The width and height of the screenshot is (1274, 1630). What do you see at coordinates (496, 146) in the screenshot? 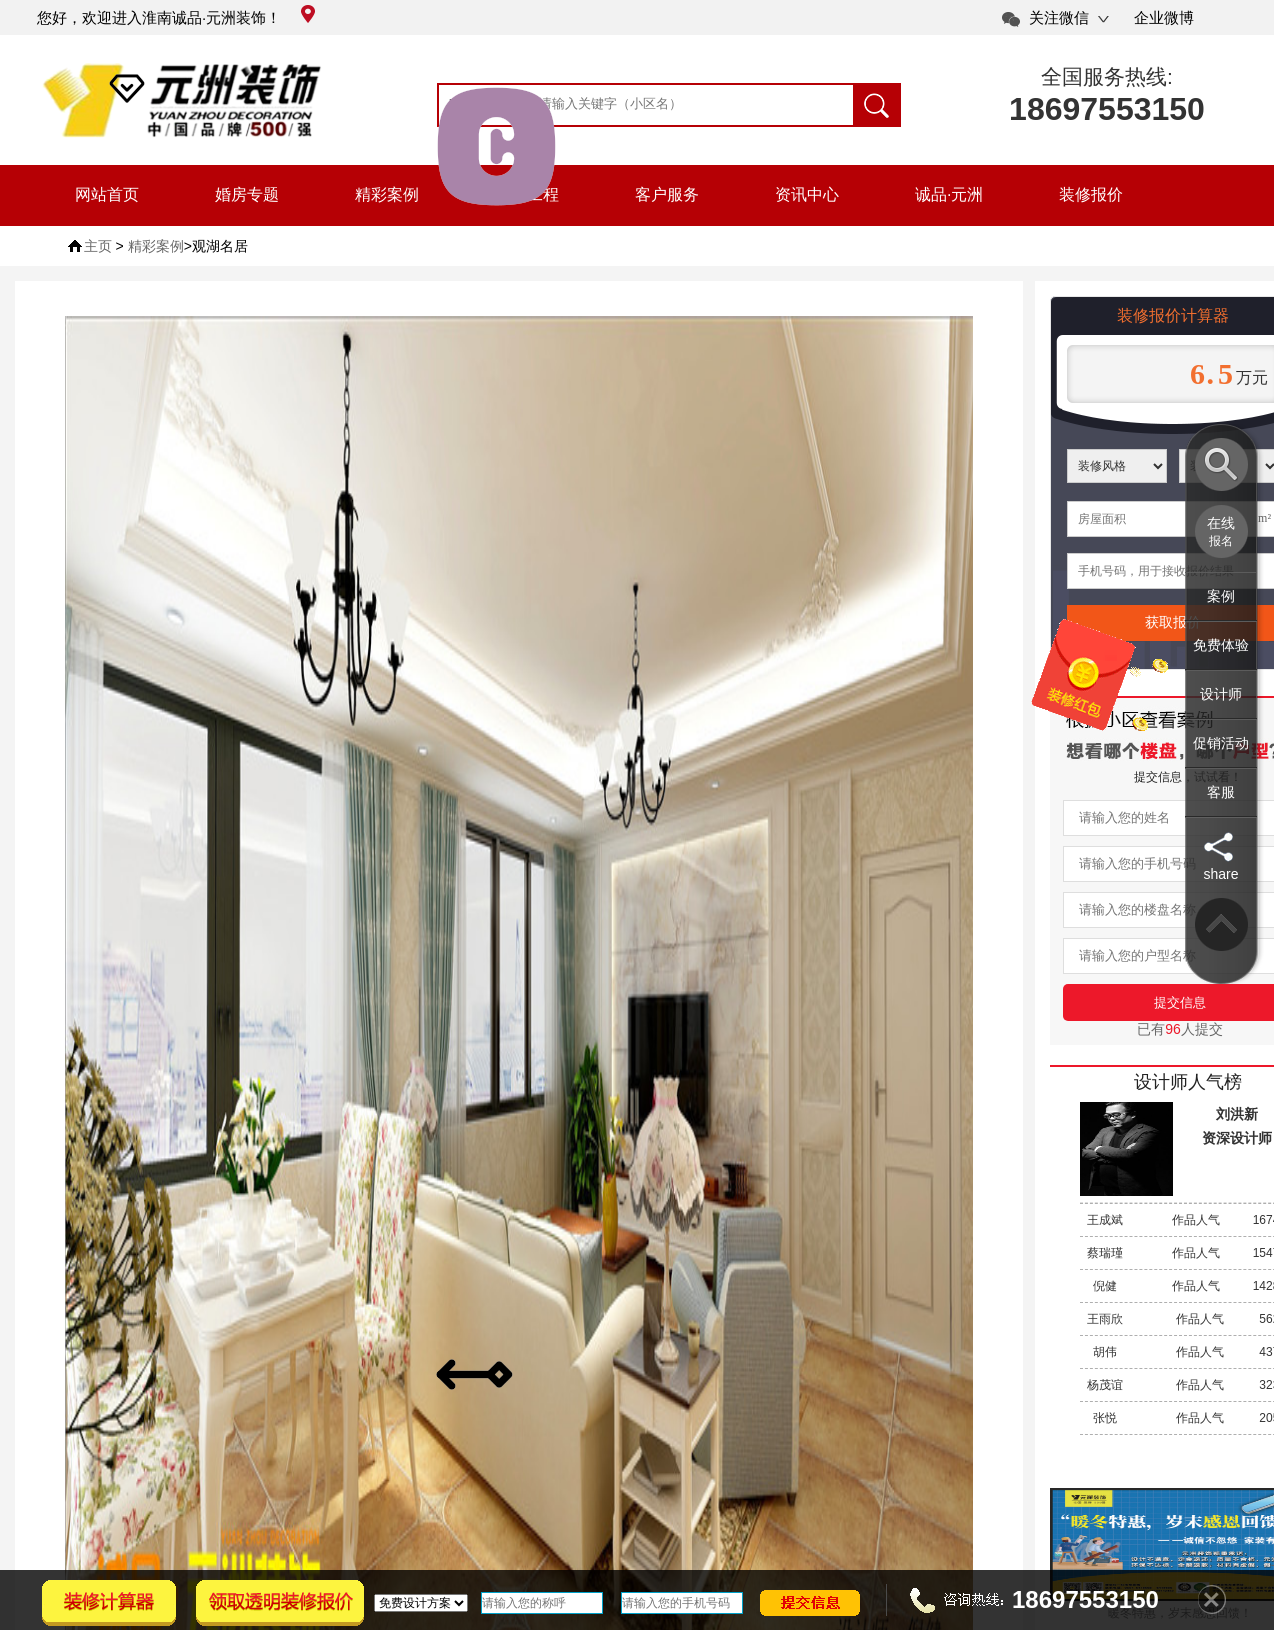
I see `indicates a copyright symbol or content ownership` at bounding box center [496, 146].